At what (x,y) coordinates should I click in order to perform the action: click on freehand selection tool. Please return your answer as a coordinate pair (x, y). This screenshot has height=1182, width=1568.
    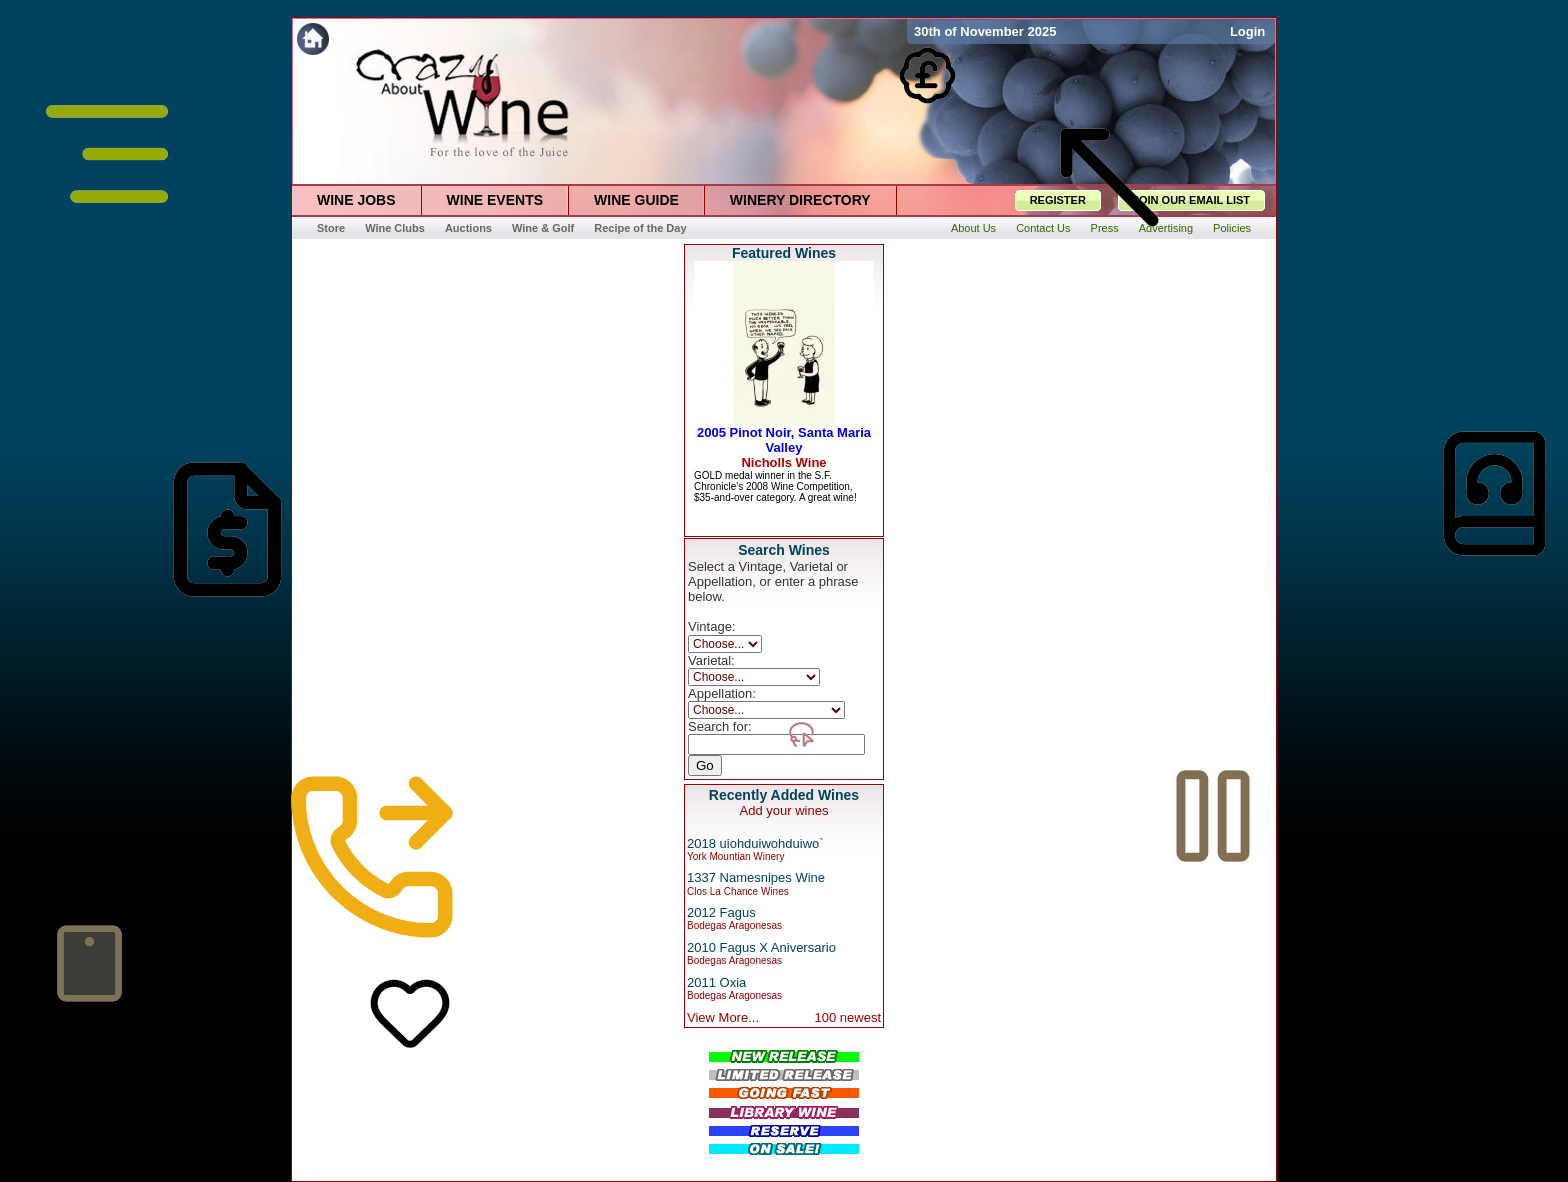
    Looking at the image, I should click on (801, 734).